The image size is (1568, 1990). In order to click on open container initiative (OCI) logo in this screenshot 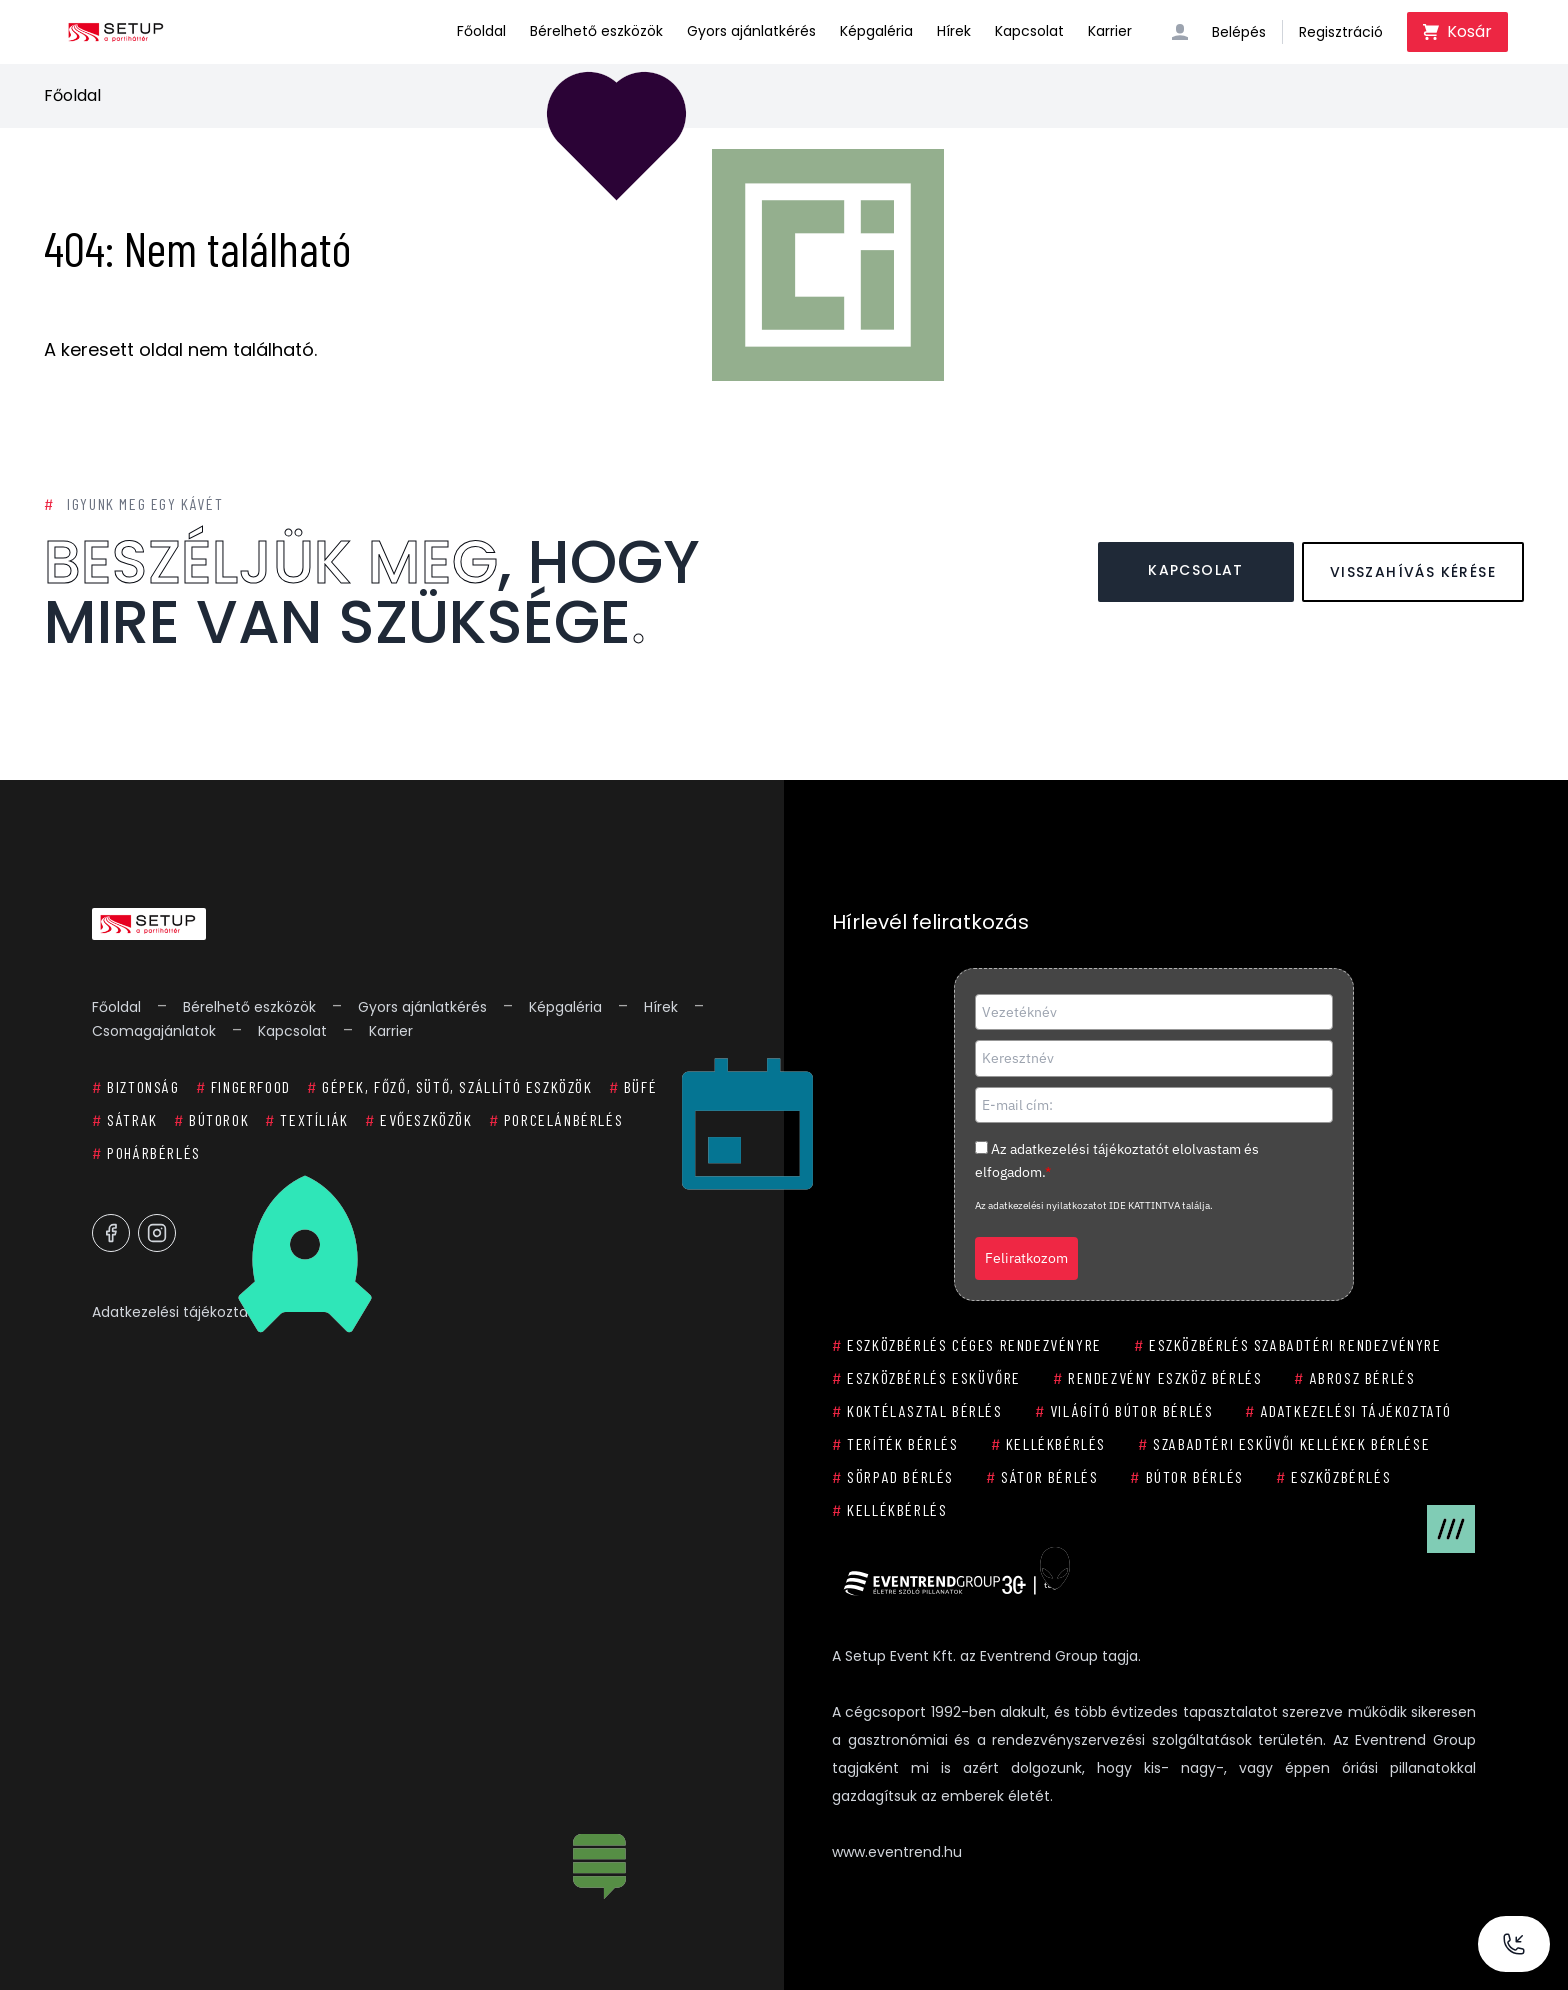, I will do `click(828, 265)`.